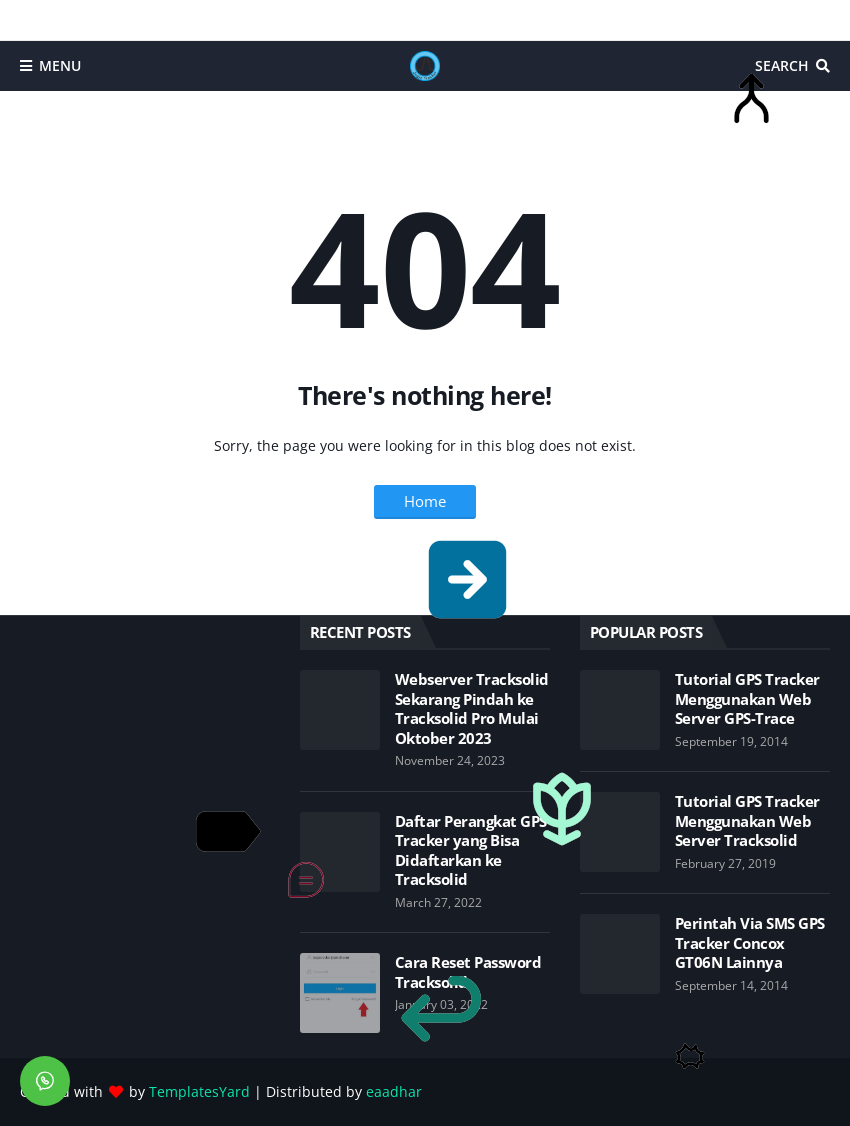  Describe the element at coordinates (305, 880) in the screenshot. I see `open chat or messaging` at that location.